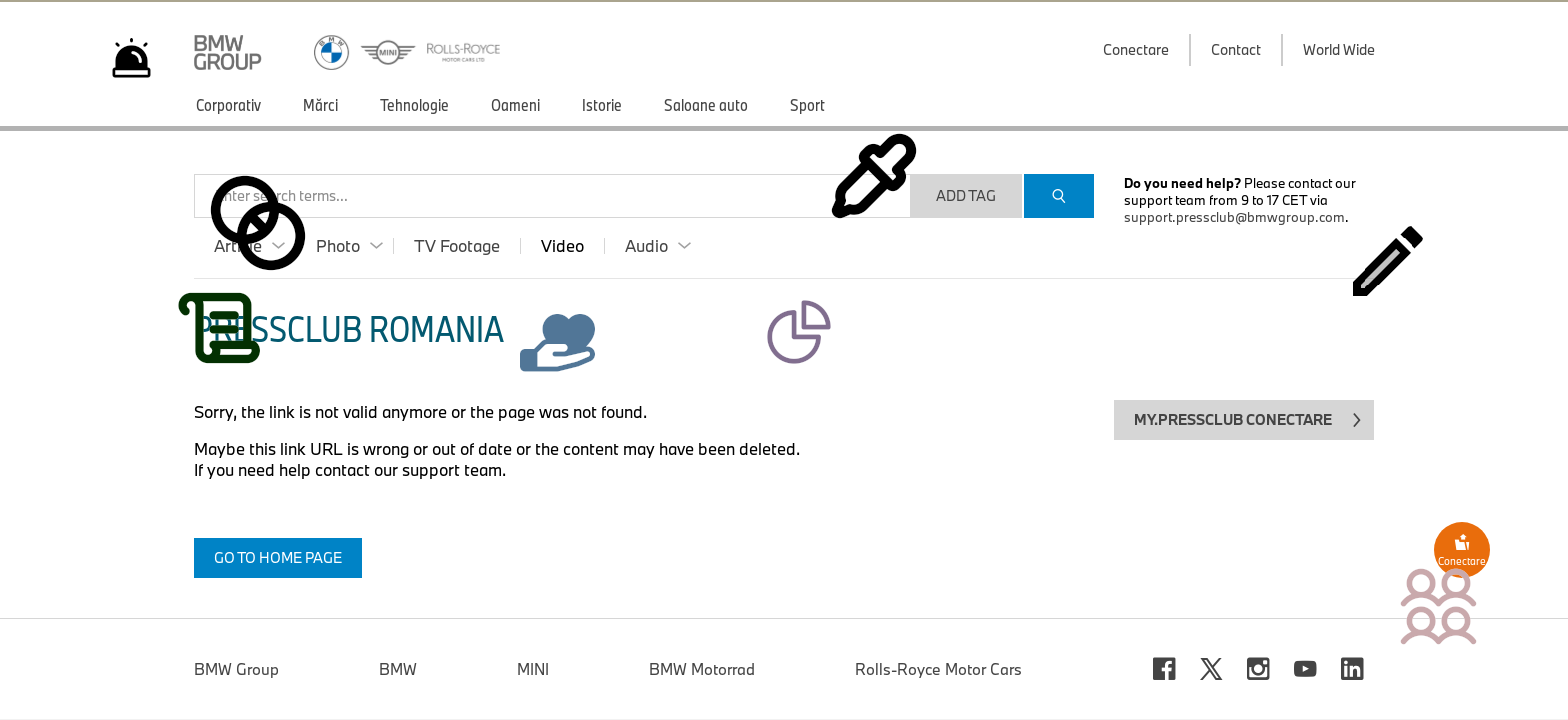 This screenshot has height=720, width=1568. I want to click on donate or make a charitable contribution, so click(560, 344).